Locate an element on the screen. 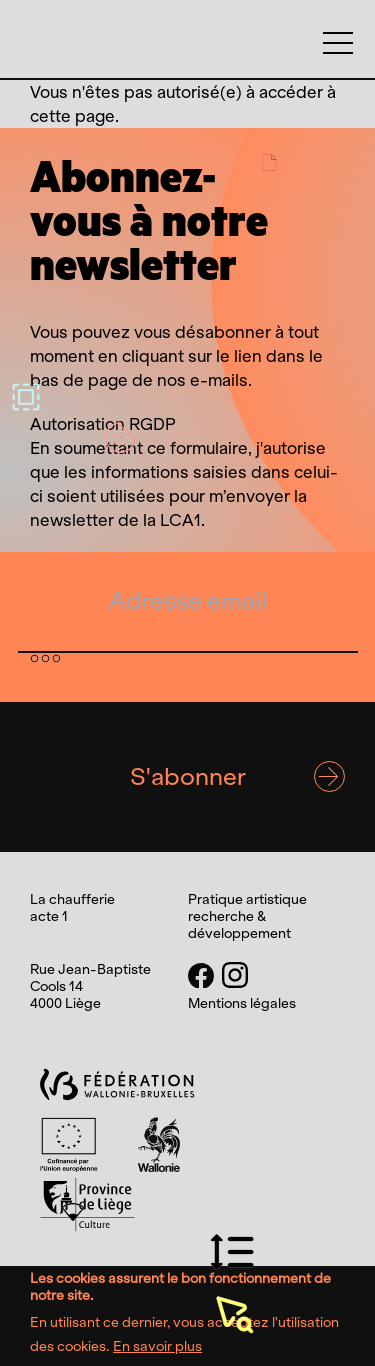 Image resolution: width=375 pixels, height=1366 pixels. select all items is located at coordinates (26, 397).